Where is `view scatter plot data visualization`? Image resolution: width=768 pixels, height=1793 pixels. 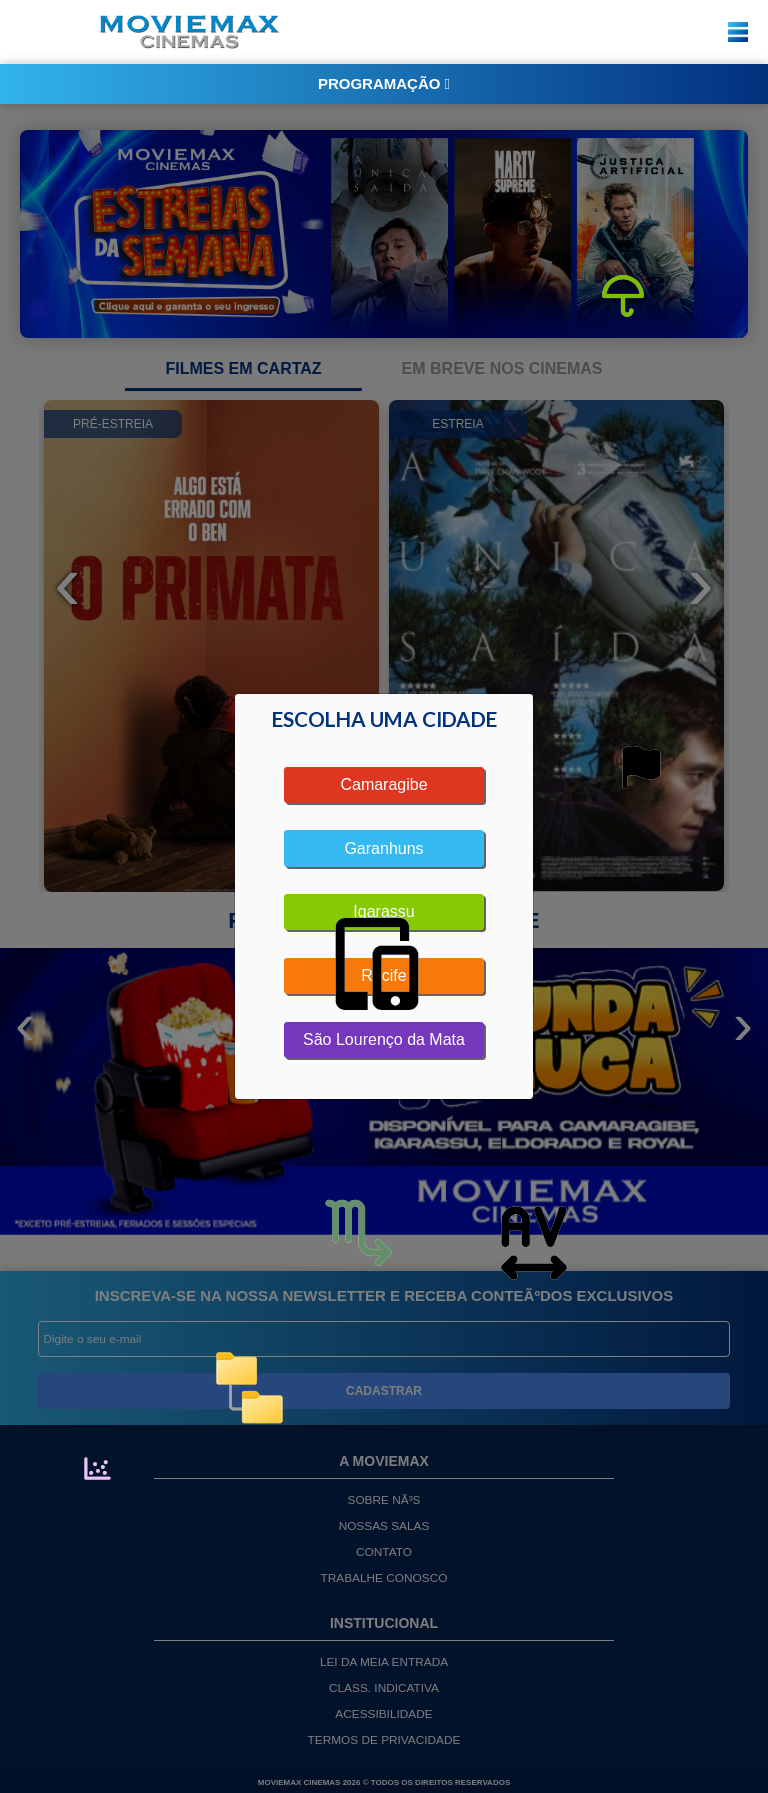 view scatter plot data visualization is located at coordinates (97, 1468).